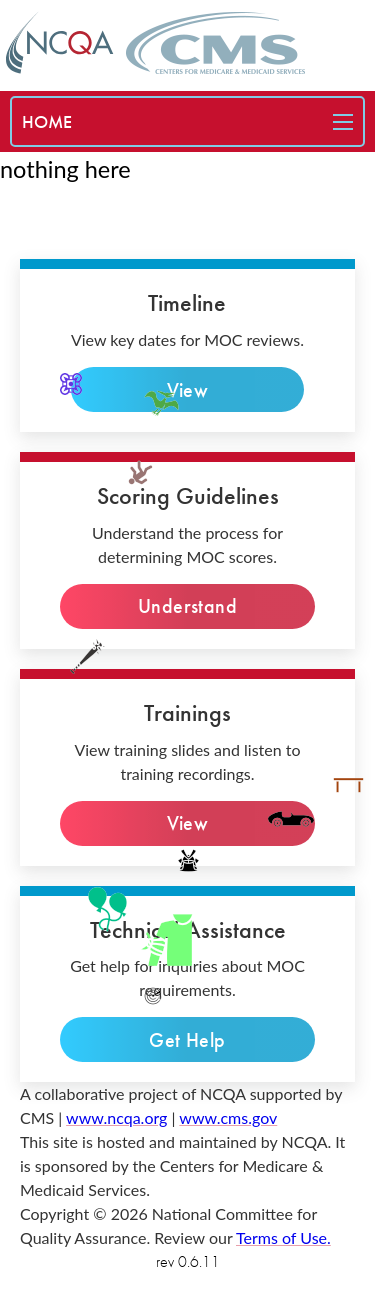  What do you see at coordinates (166, 940) in the screenshot?
I see `report an injury or health issue` at bounding box center [166, 940].